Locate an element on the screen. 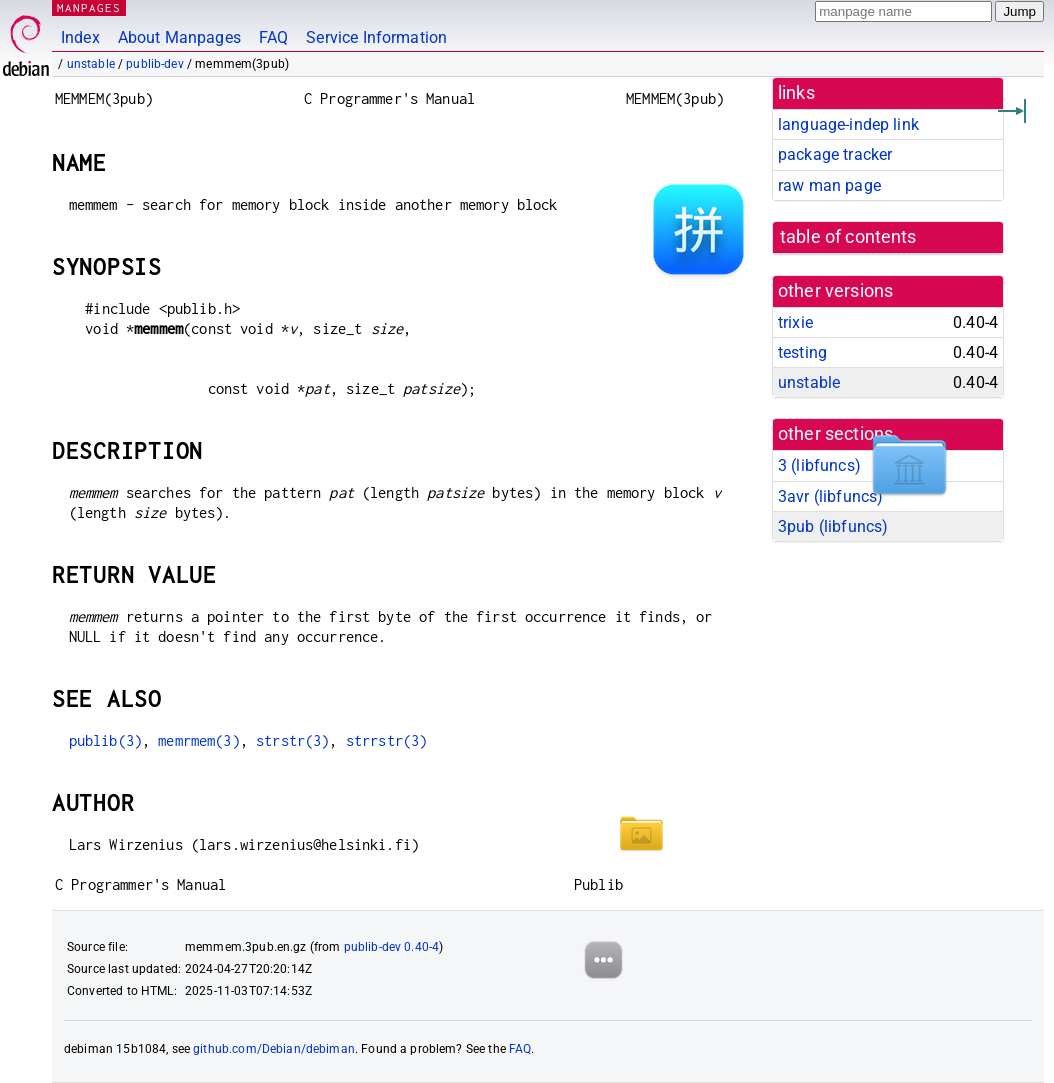 Image resolution: width=1054 pixels, height=1083 pixels. open your images folder is located at coordinates (641, 833).